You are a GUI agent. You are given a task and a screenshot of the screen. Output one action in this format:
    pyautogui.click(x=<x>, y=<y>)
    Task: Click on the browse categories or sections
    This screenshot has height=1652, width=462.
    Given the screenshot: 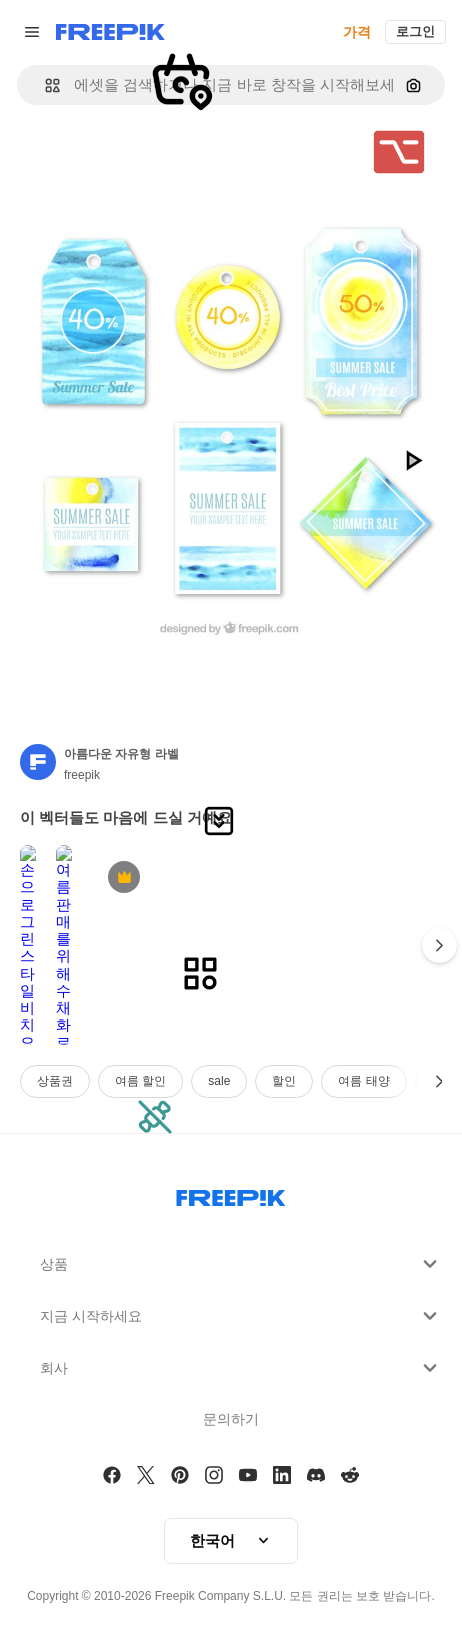 What is the action you would take?
    pyautogui.click(x=200, y=973)
    